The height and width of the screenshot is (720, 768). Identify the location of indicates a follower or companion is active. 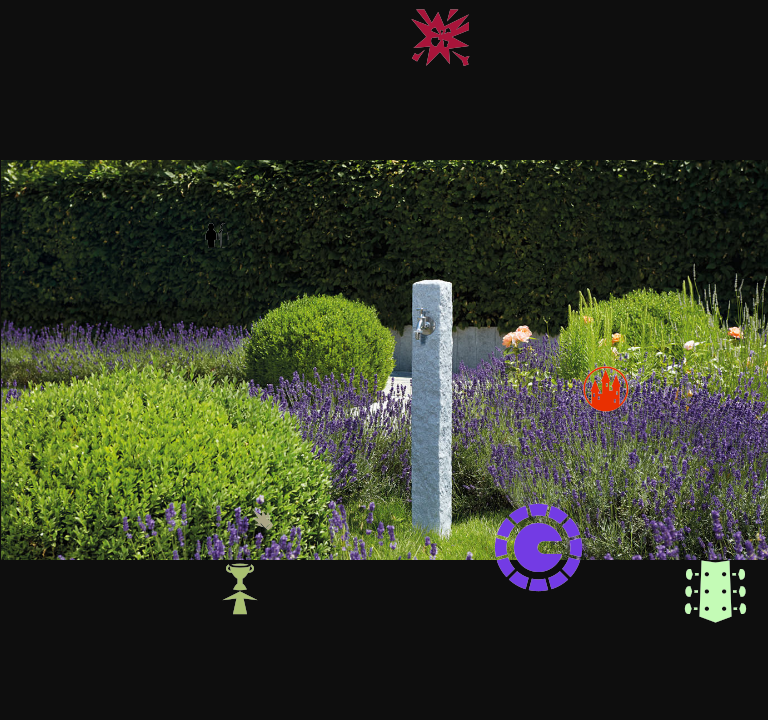
(217, 235).